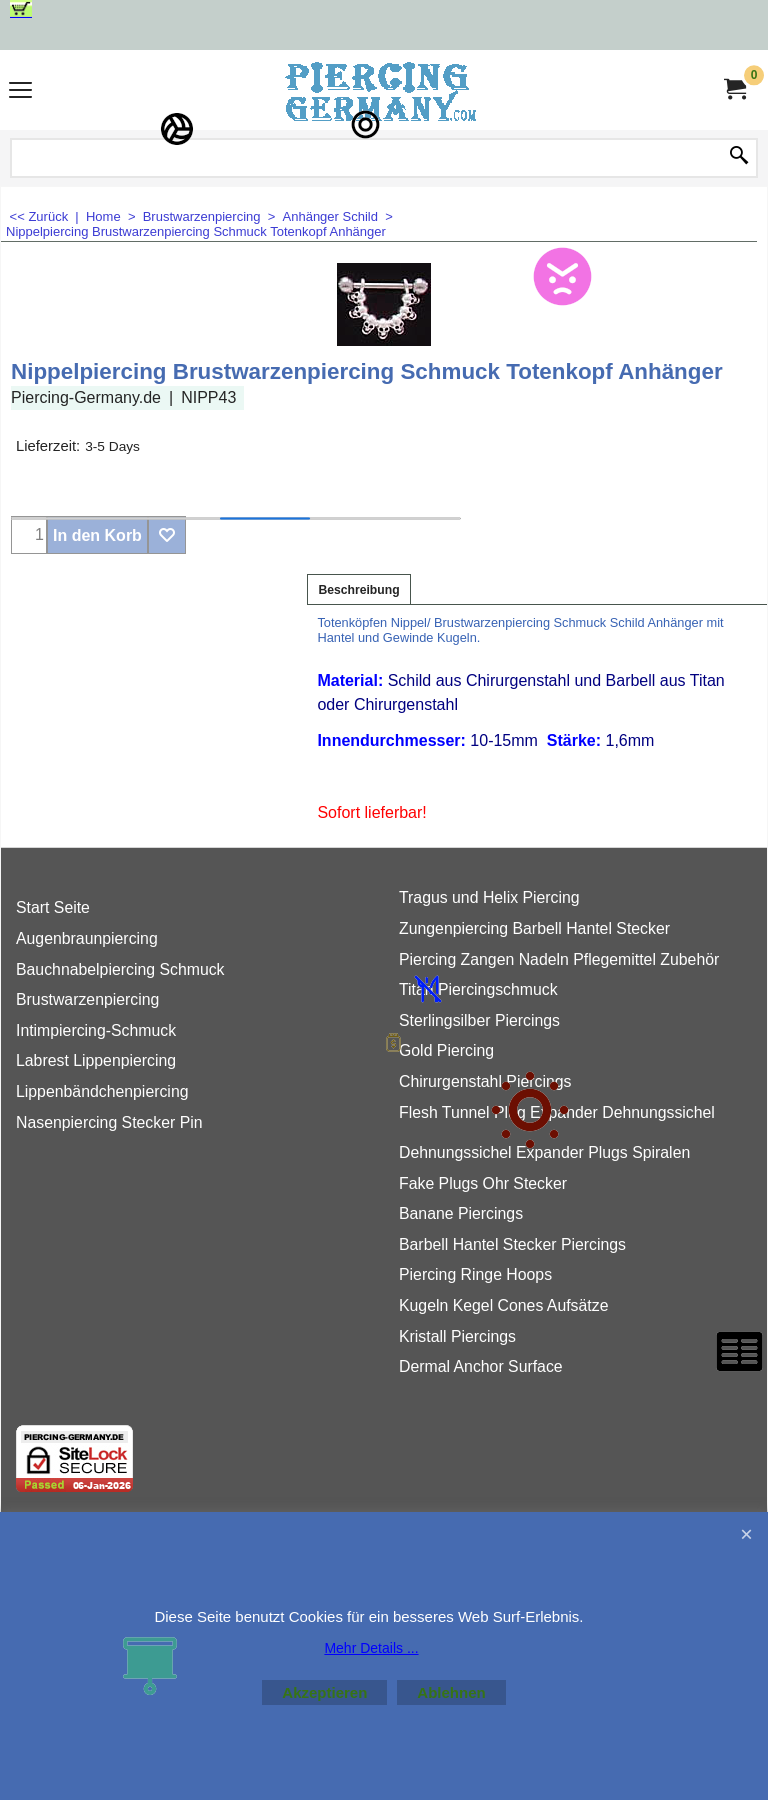  I want to click on start a presentation, so click(150, 1662).